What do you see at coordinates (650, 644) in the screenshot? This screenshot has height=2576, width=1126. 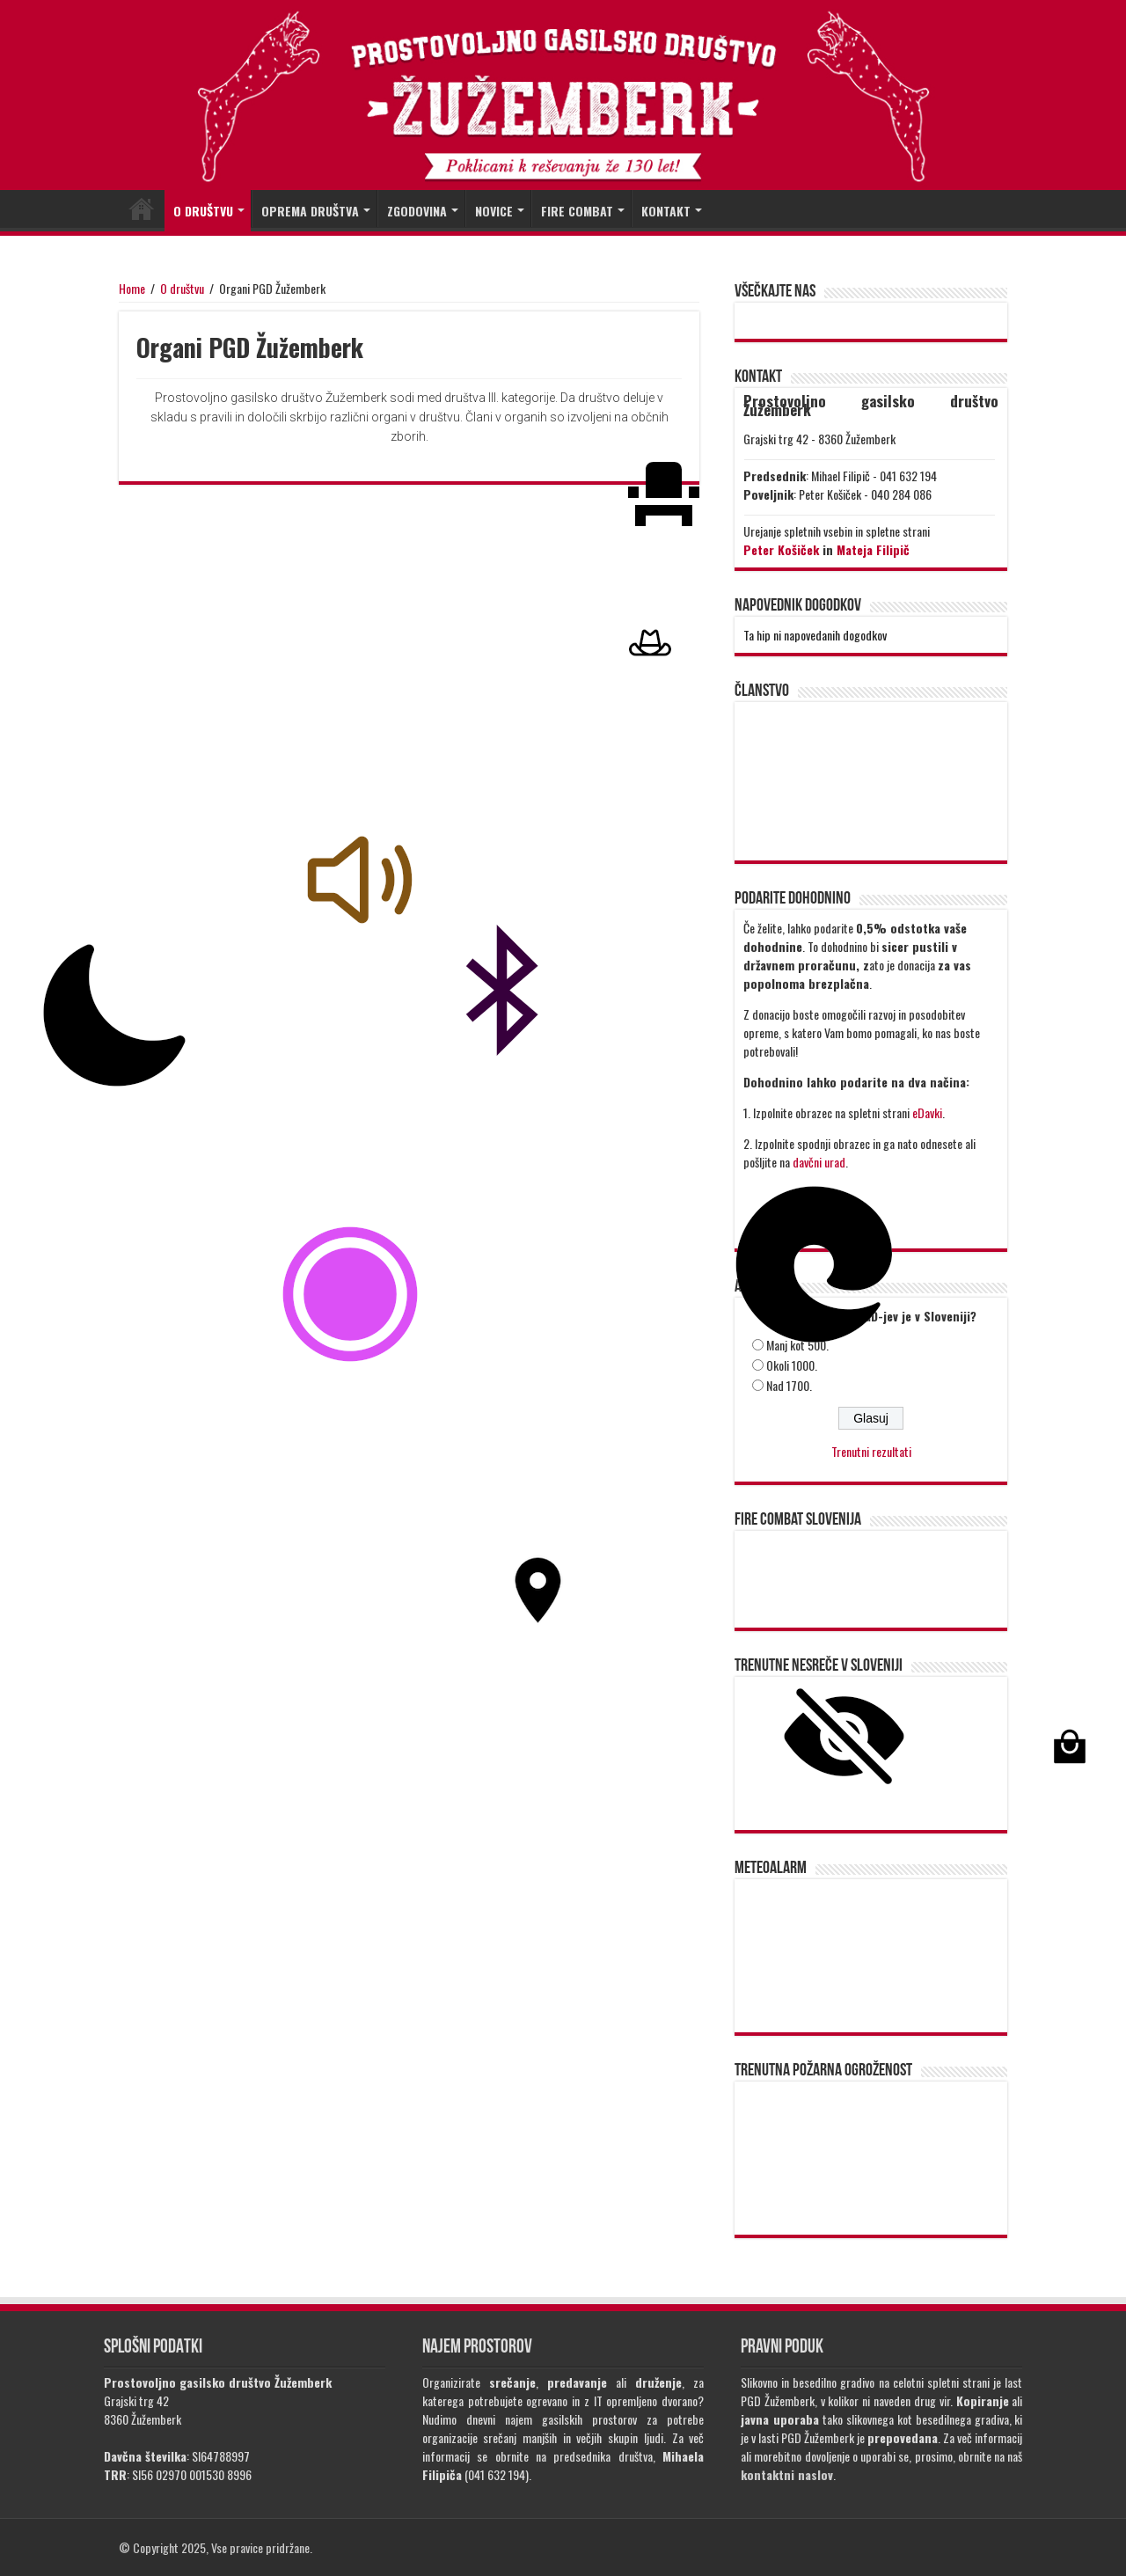 I see `select cowboy hat avatar or profile accessory` at bounding box center [650, 644].